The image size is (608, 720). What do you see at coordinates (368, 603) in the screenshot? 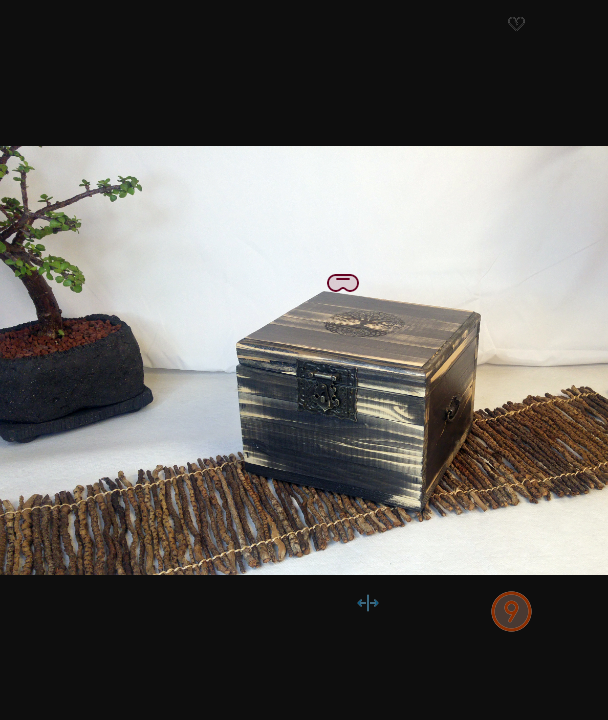
I see `expand content horizontally` at bounding box center [368, 603].